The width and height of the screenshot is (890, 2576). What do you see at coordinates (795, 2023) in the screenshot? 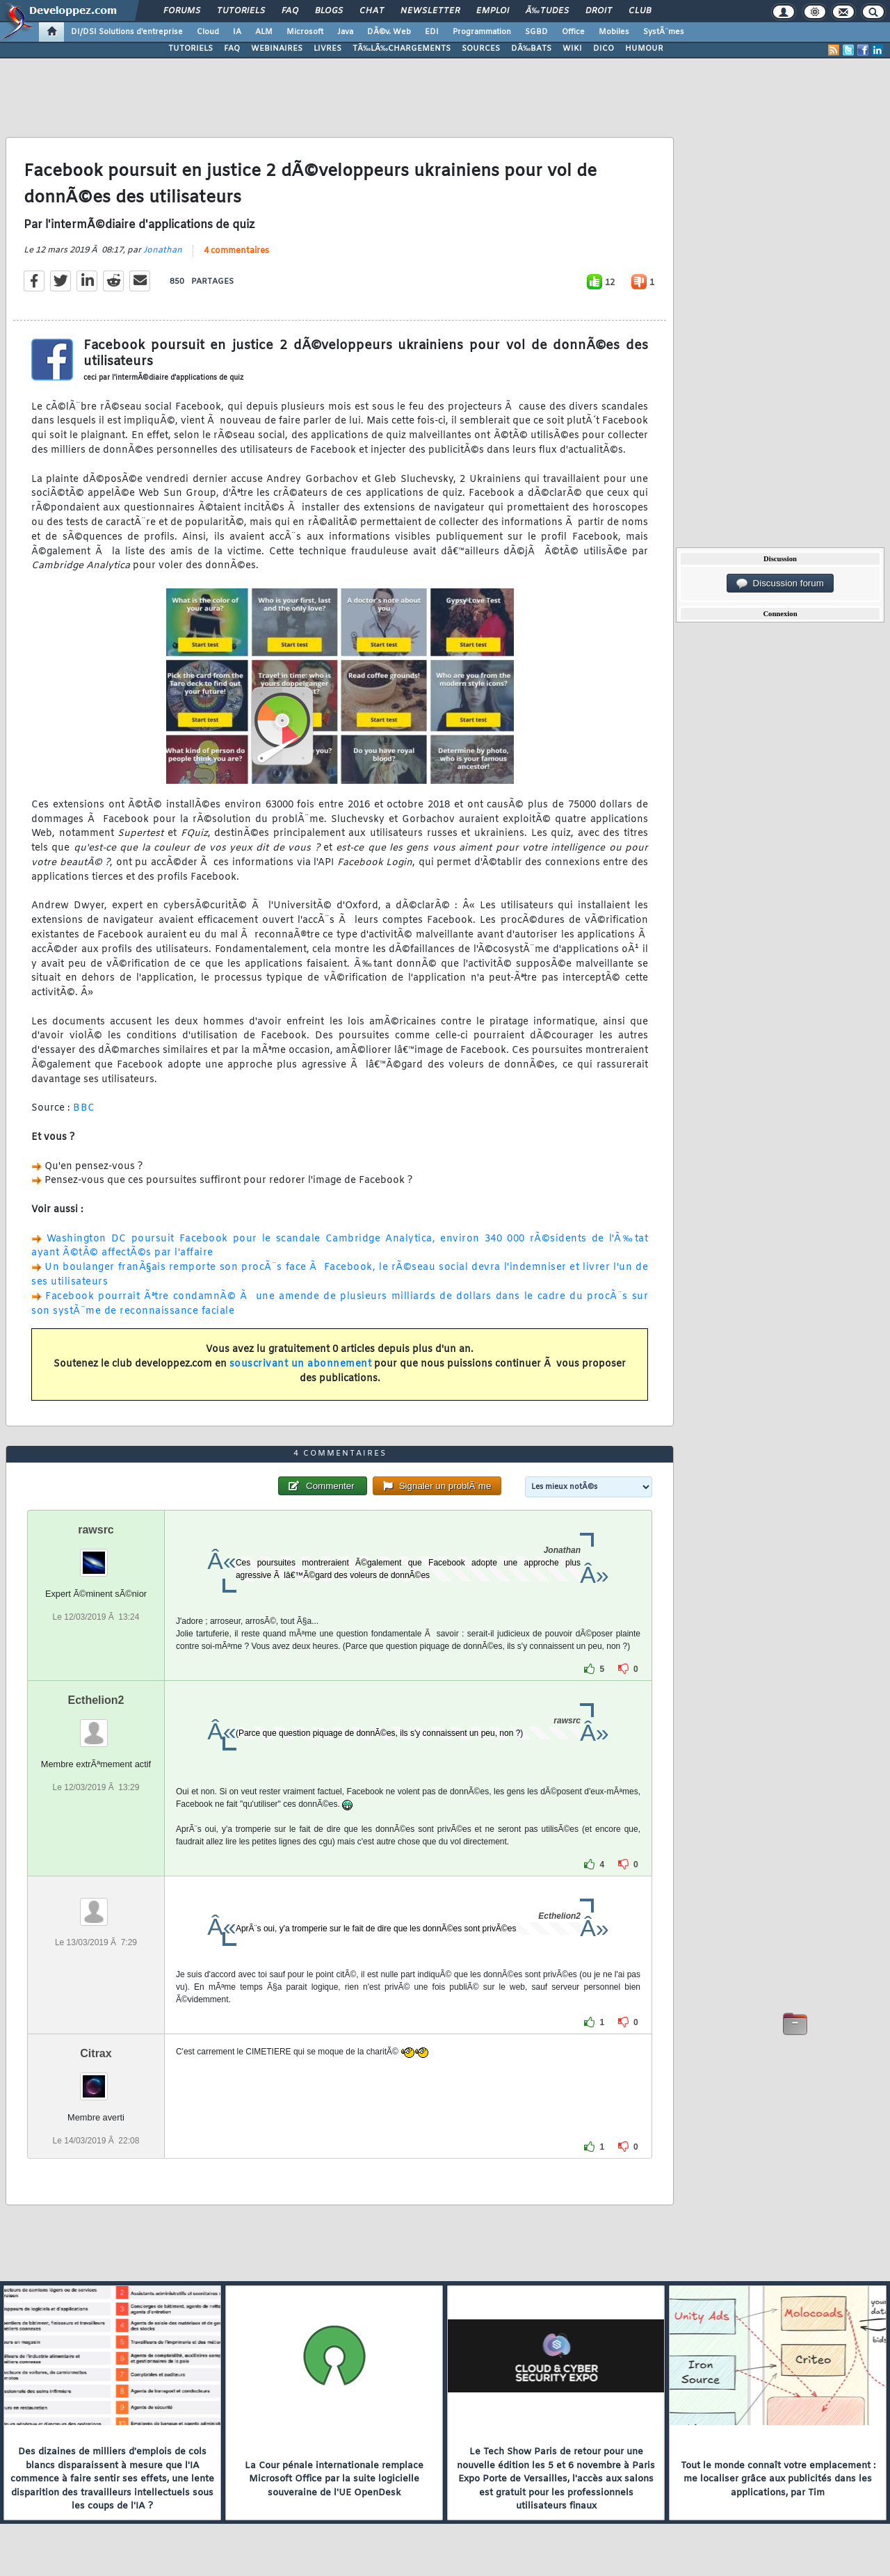
I see `open the nautilus file manager` at bounding box center [795, 2023].